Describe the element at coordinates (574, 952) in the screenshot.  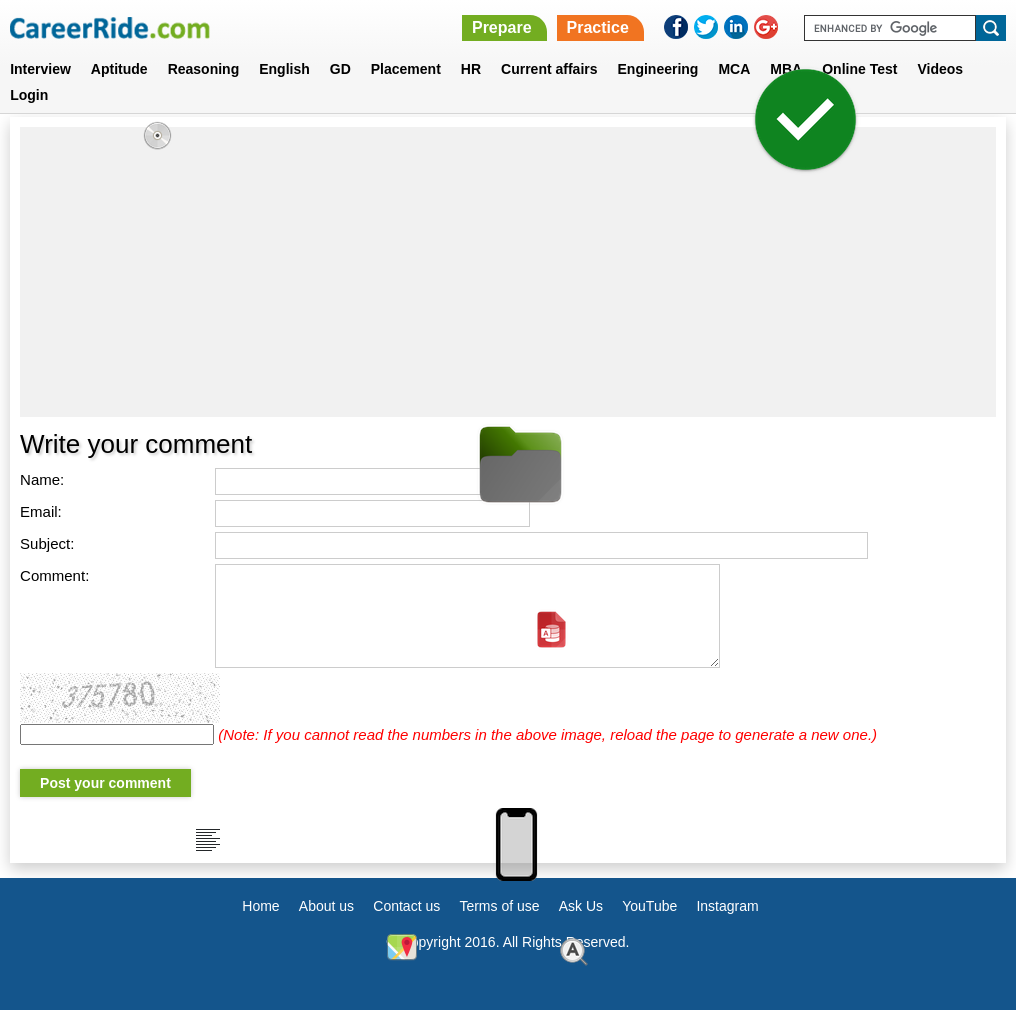
I see `search within the current project` at that location.